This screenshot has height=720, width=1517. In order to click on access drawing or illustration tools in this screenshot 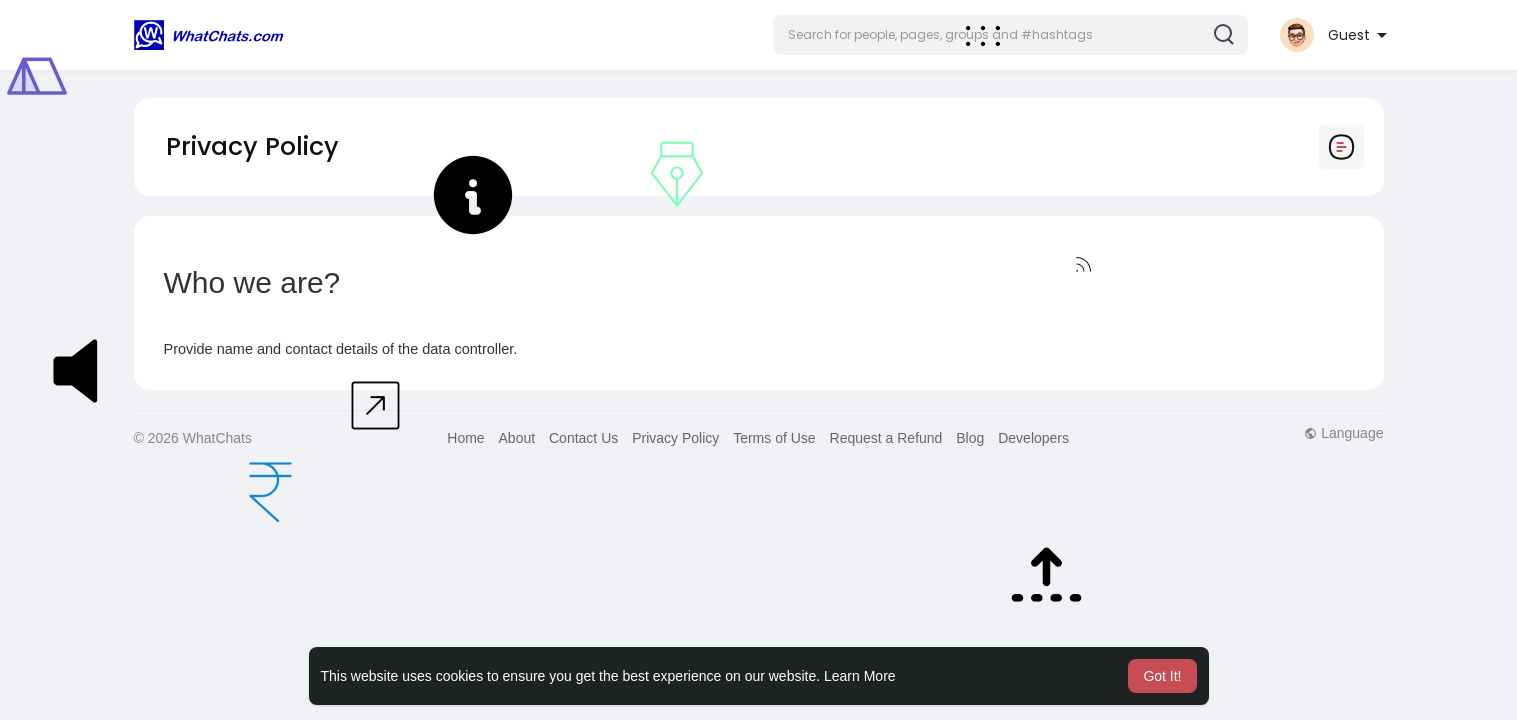, I will do `click(677, 172)`.